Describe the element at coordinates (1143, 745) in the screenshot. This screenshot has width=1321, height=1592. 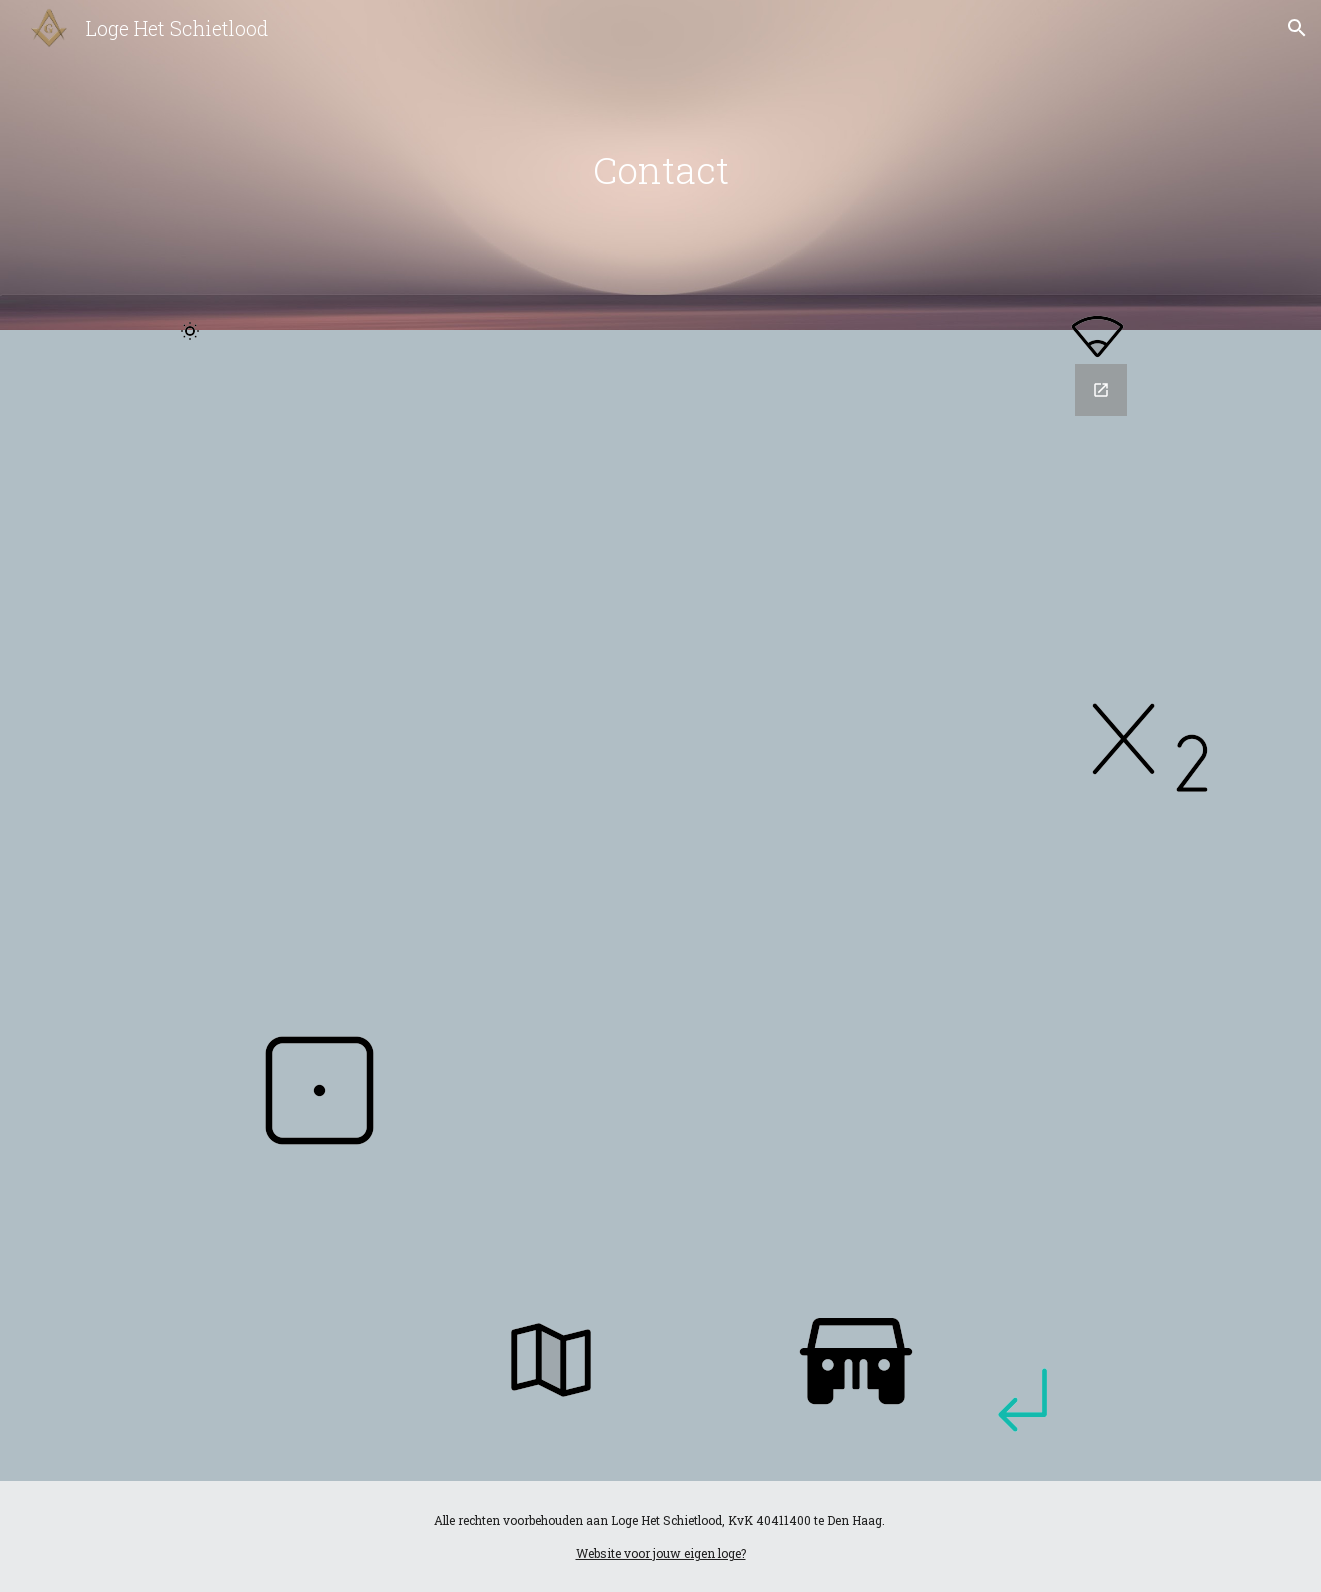
I see `format text as subscript` at that location.